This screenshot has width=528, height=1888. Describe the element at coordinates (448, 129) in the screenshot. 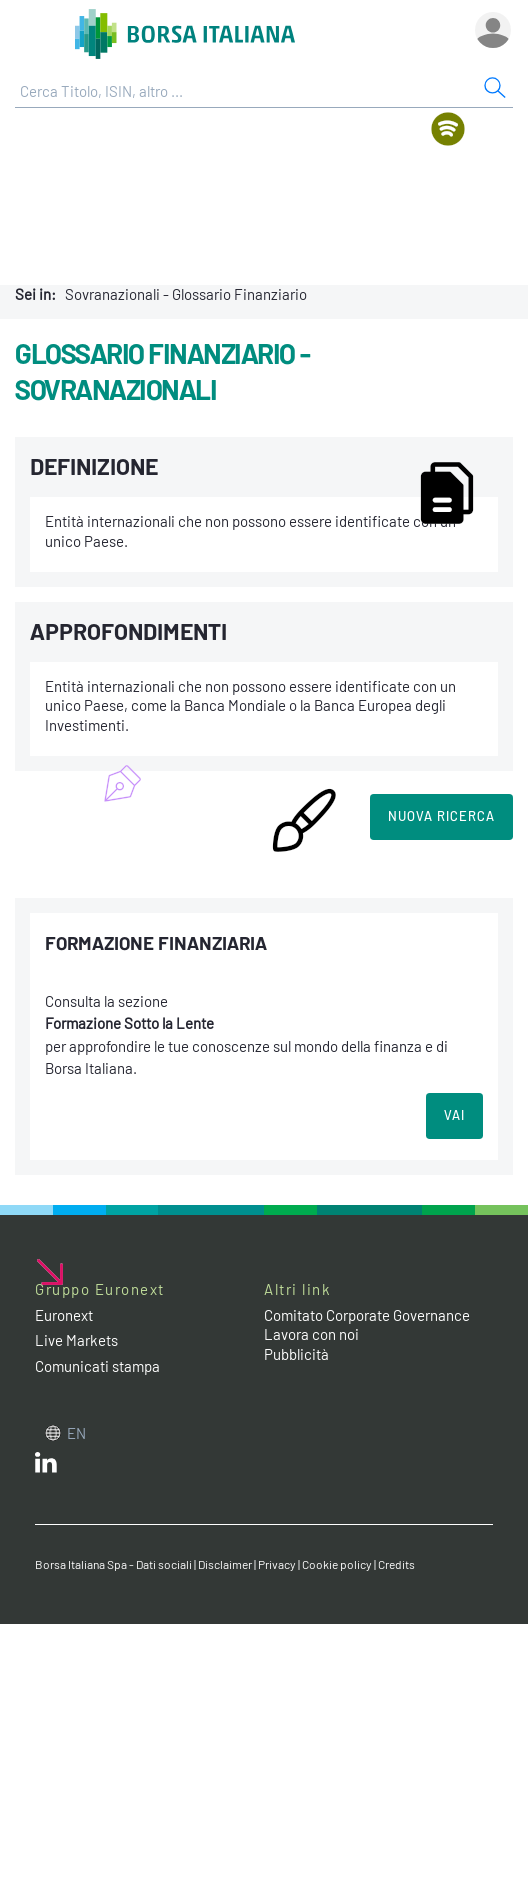

I see `open Spotify app` at that location.